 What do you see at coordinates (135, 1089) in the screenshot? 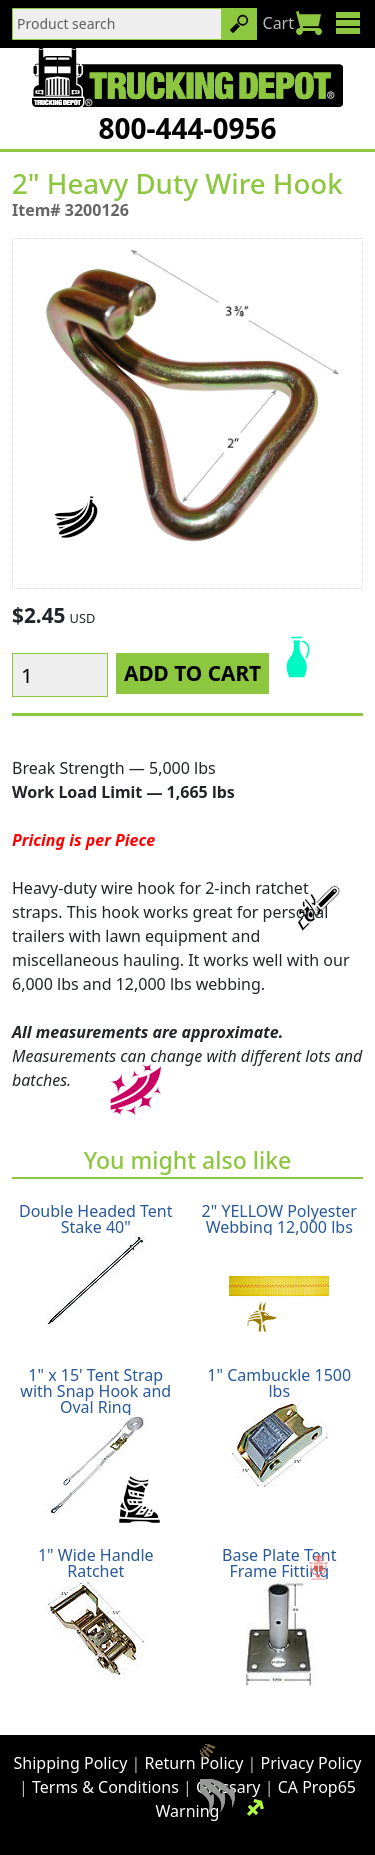
I see `equip or select a magical sword weapon` at bounding box center [135, 1089].